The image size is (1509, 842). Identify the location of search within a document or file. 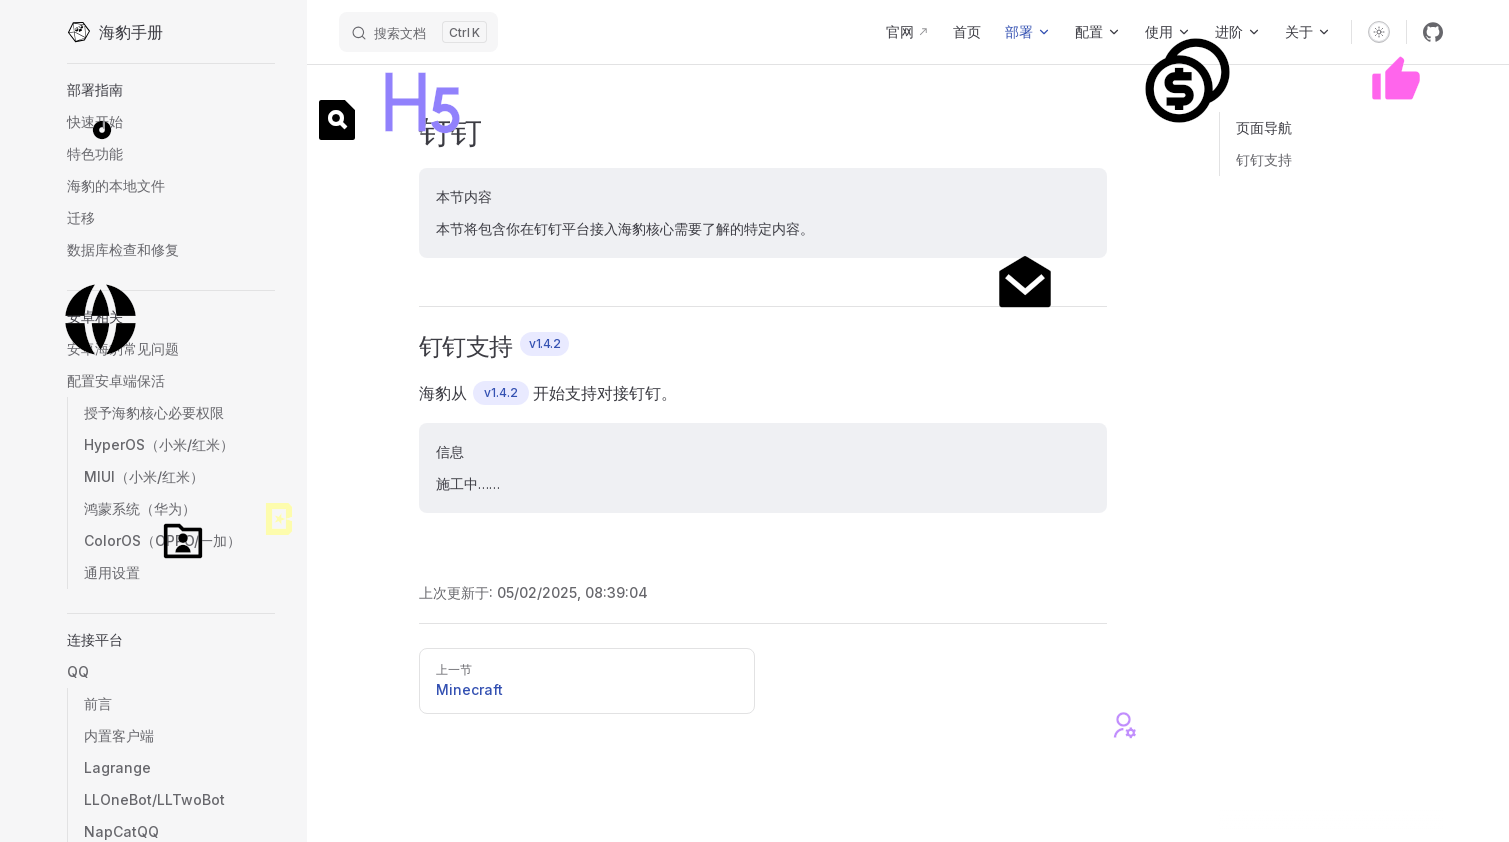
(337, 120).